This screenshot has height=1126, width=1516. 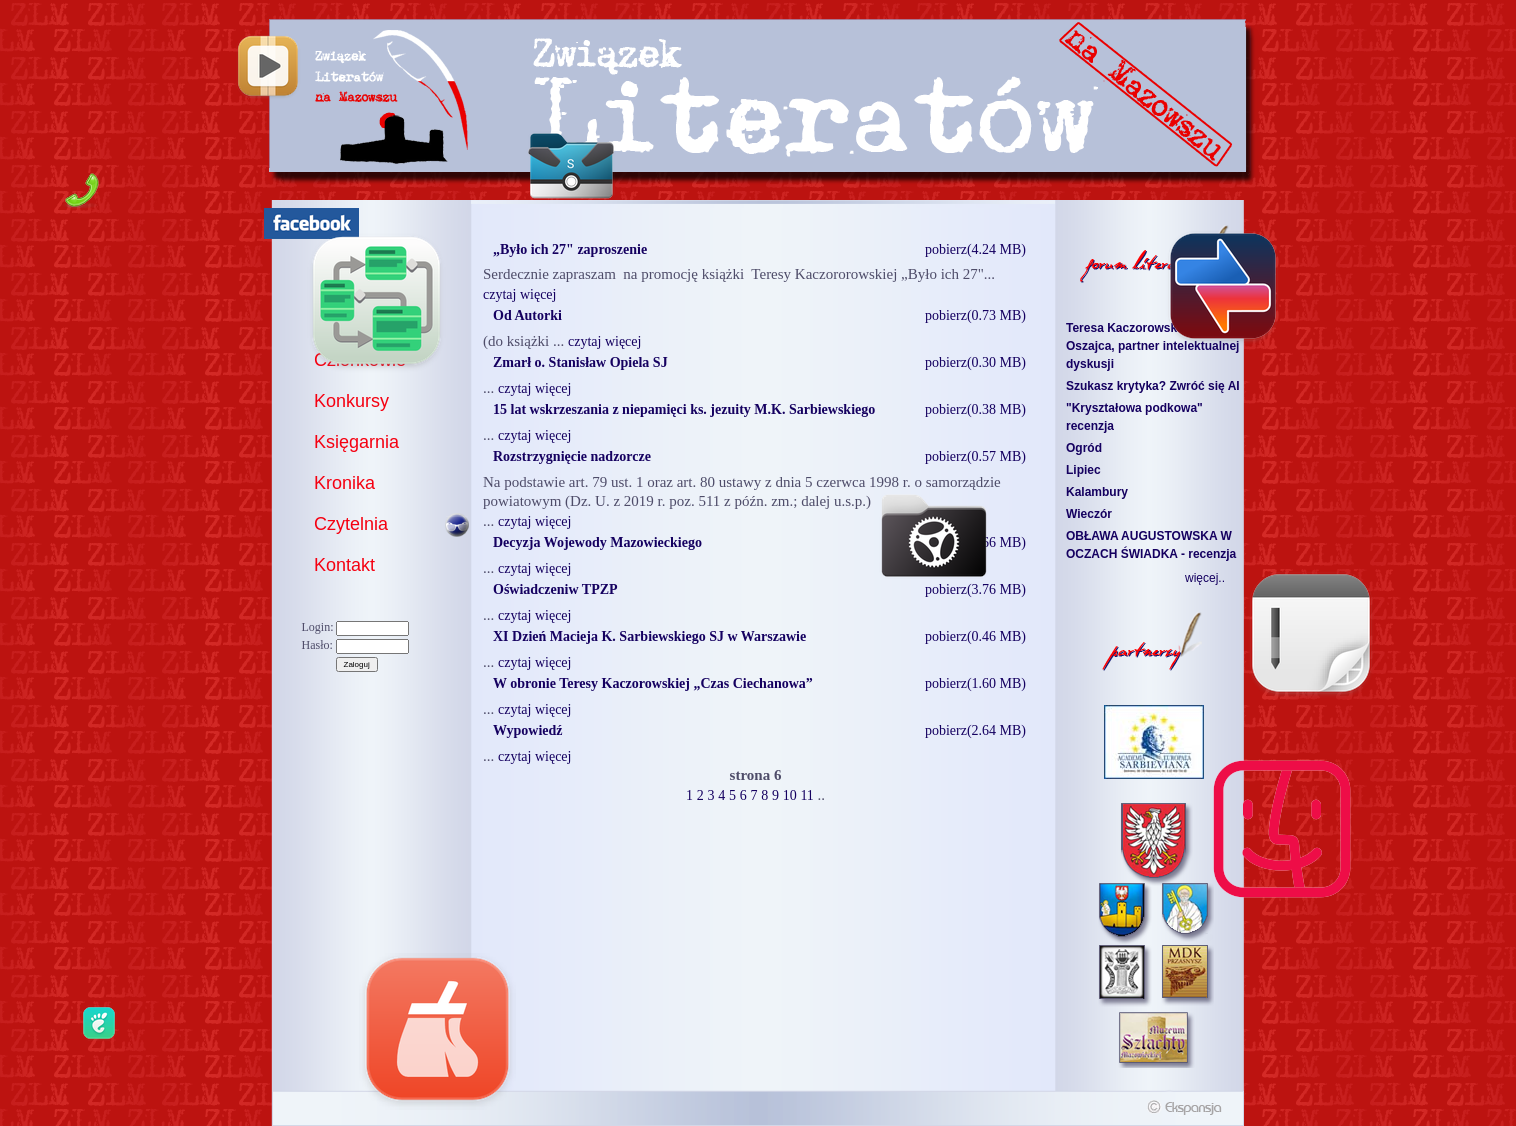 I want to click on start a phone call, so click(x=81, y=191).